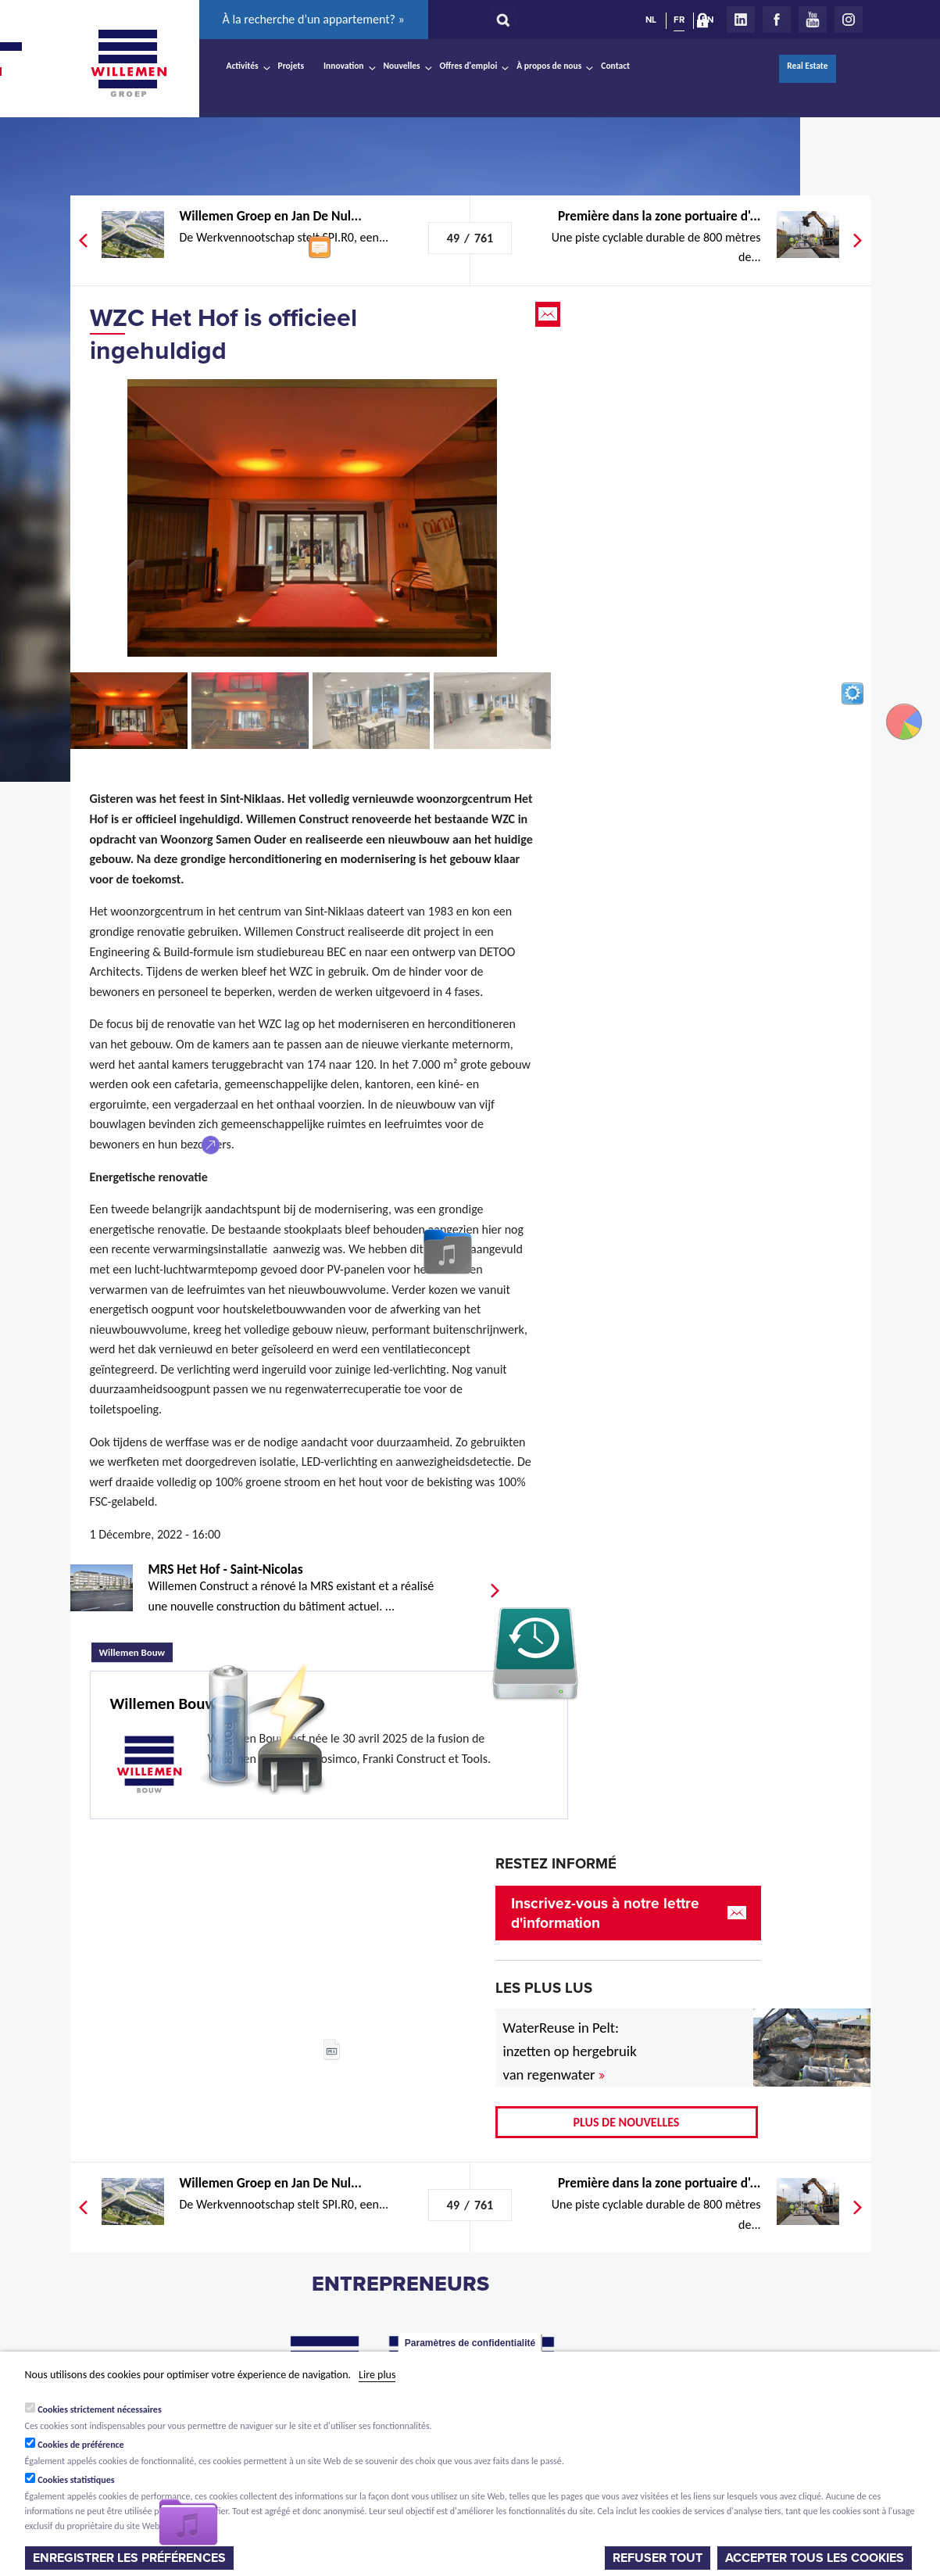  I want to click on open your music folder, so click(448, 1252).